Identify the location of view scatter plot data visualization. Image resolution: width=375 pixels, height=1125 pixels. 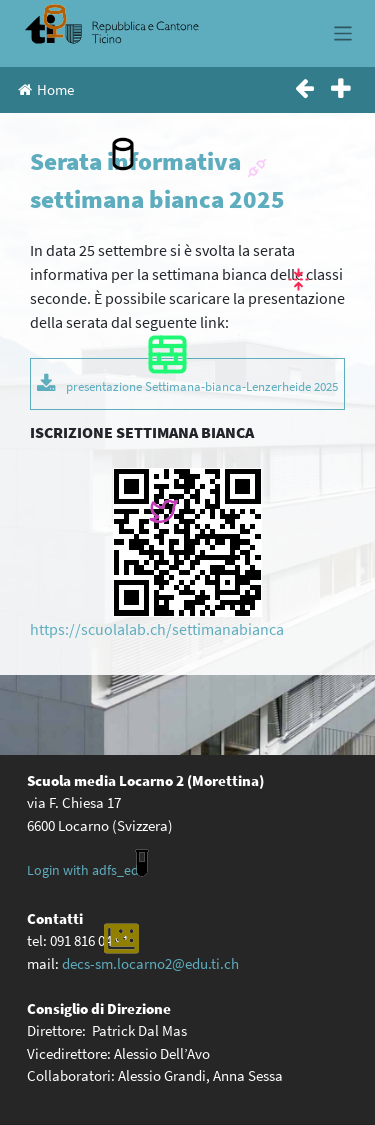
(121, 938).